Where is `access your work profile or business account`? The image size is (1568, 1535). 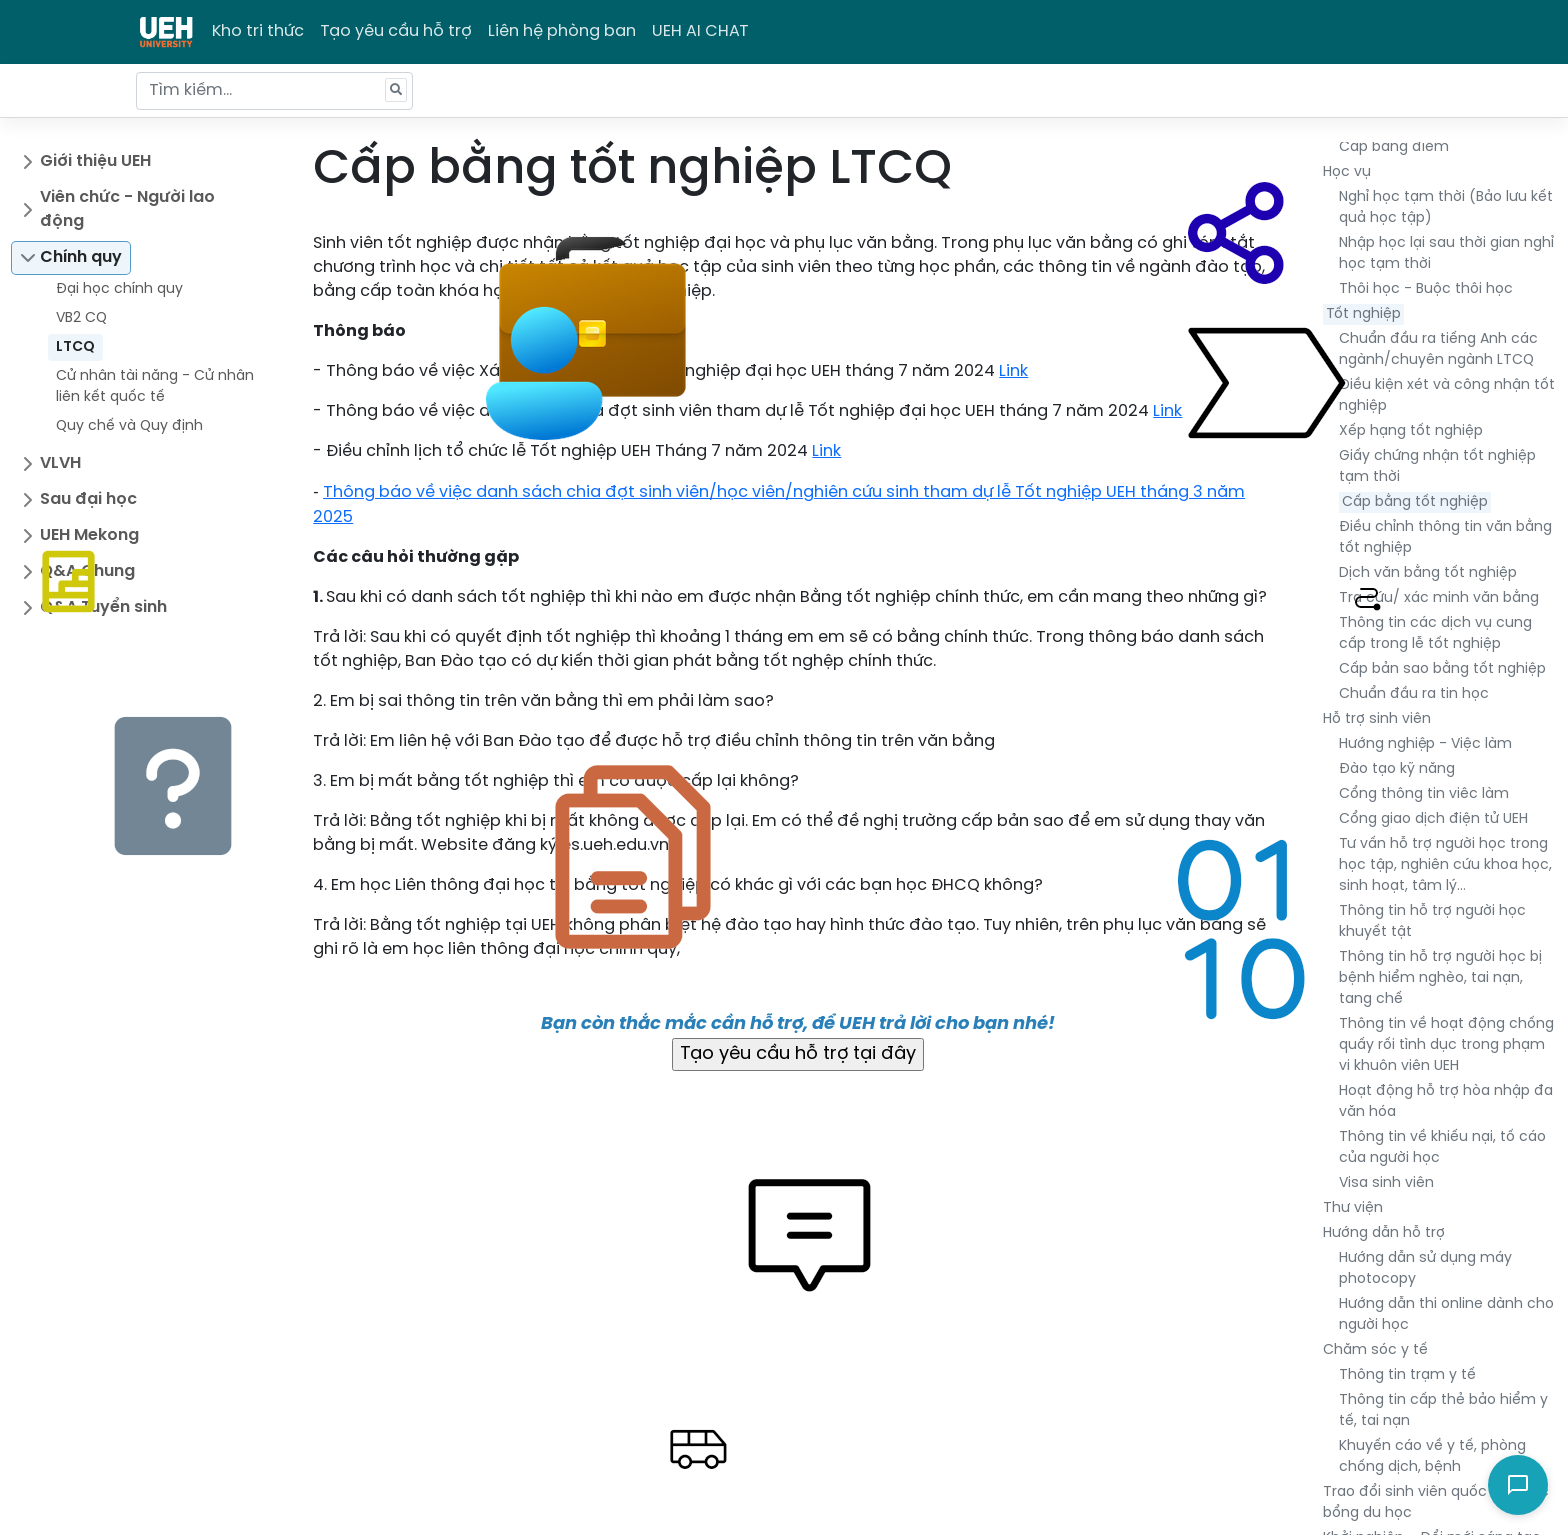
access your work profile or business account is located at coordinates (592, 333).